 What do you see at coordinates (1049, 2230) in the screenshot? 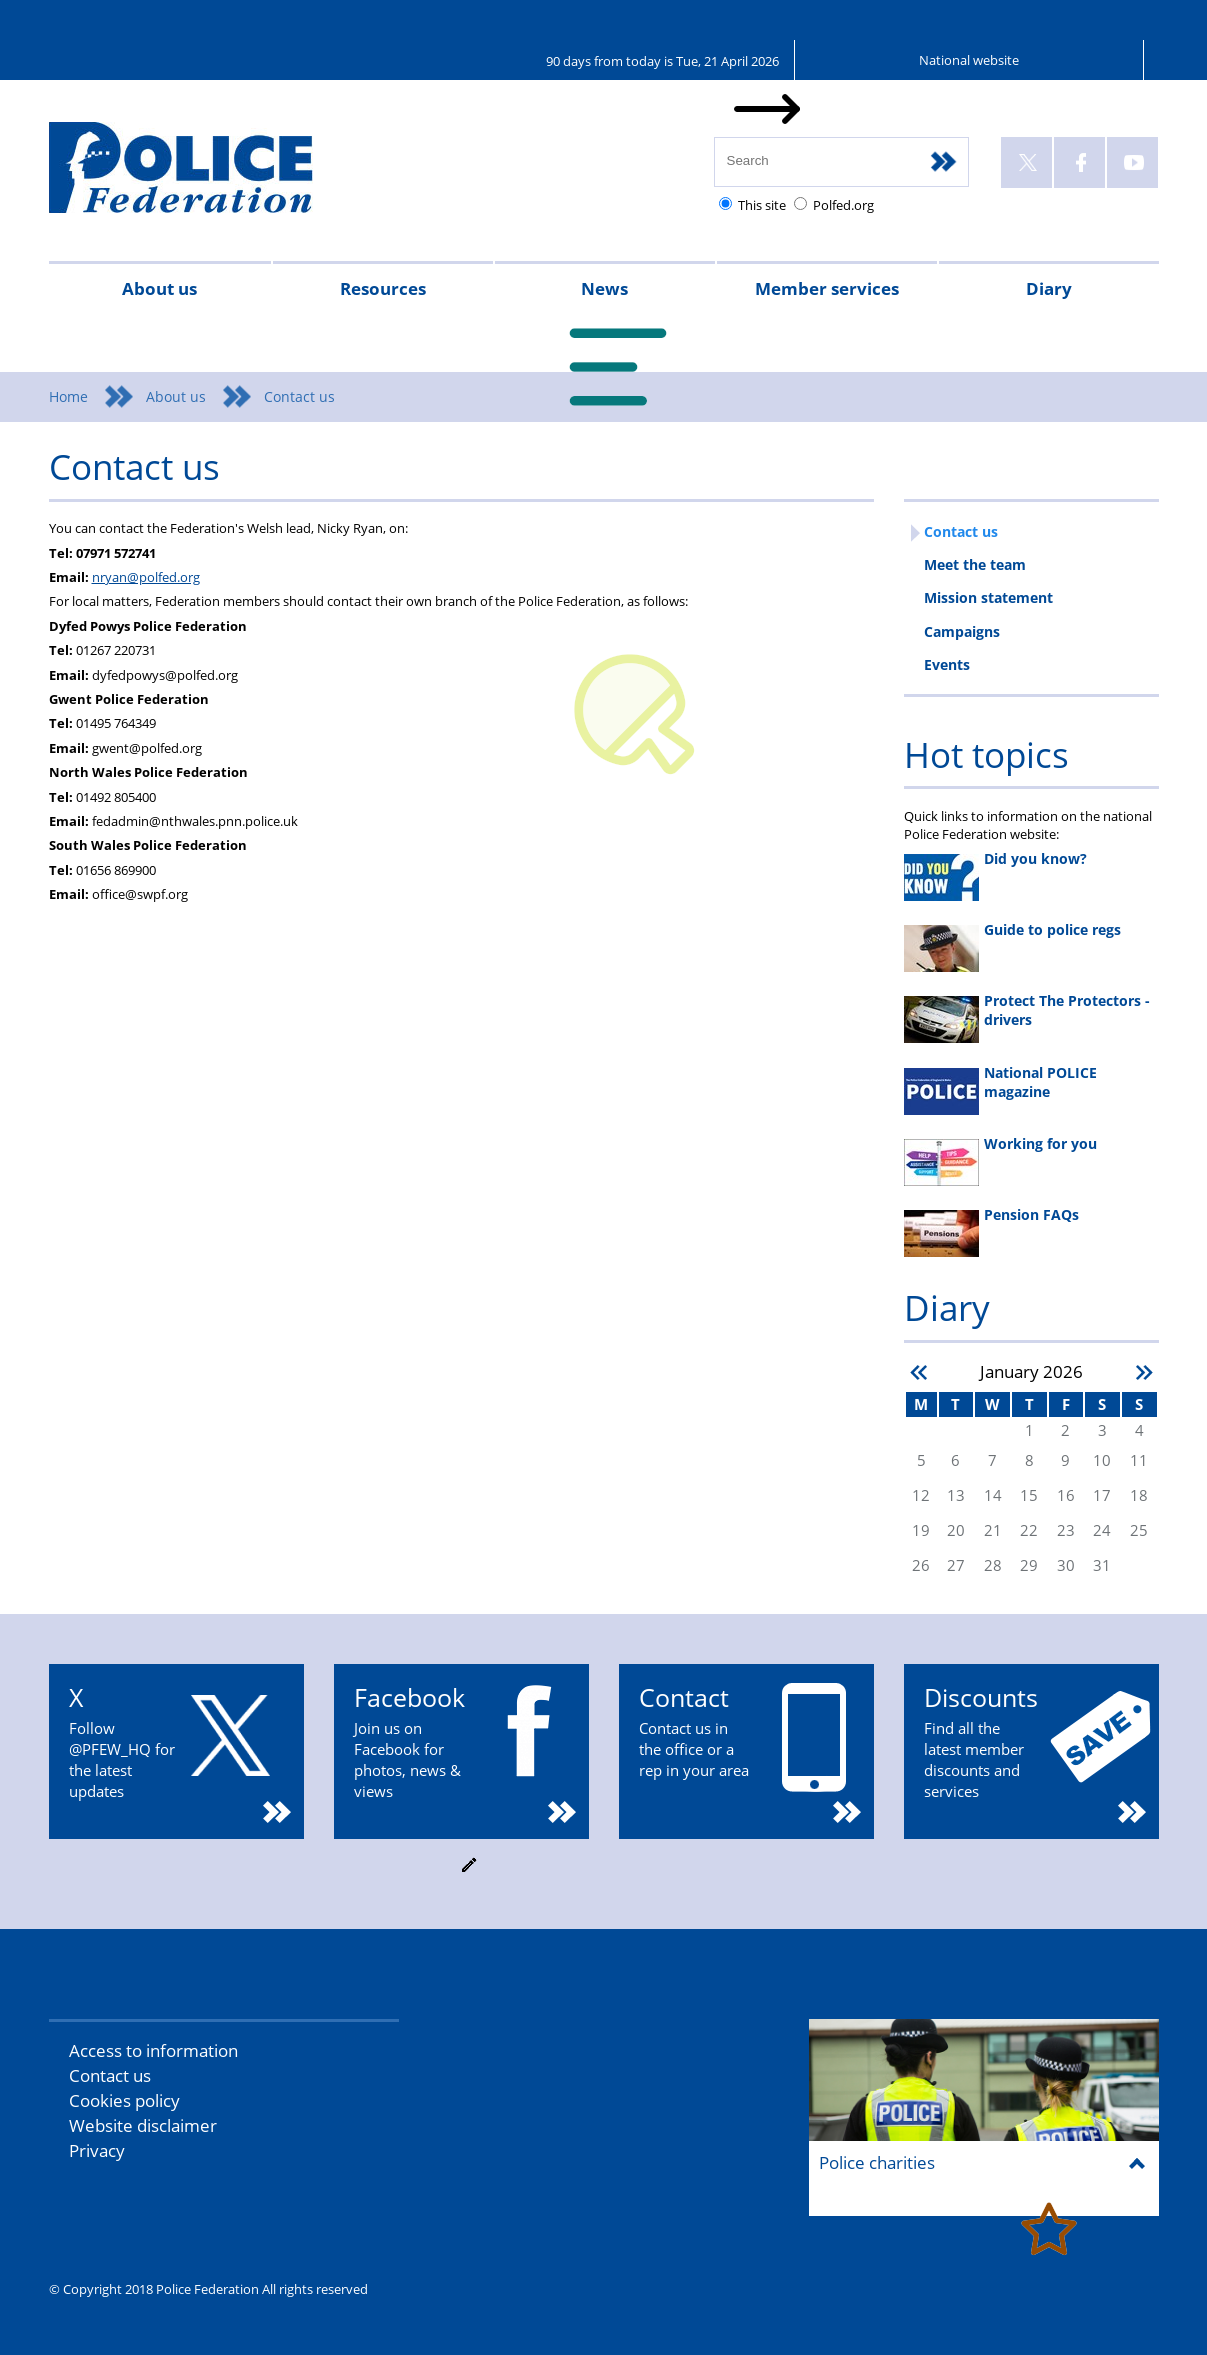
I see `add item to favorites` at bounding box center [1049, 2230].